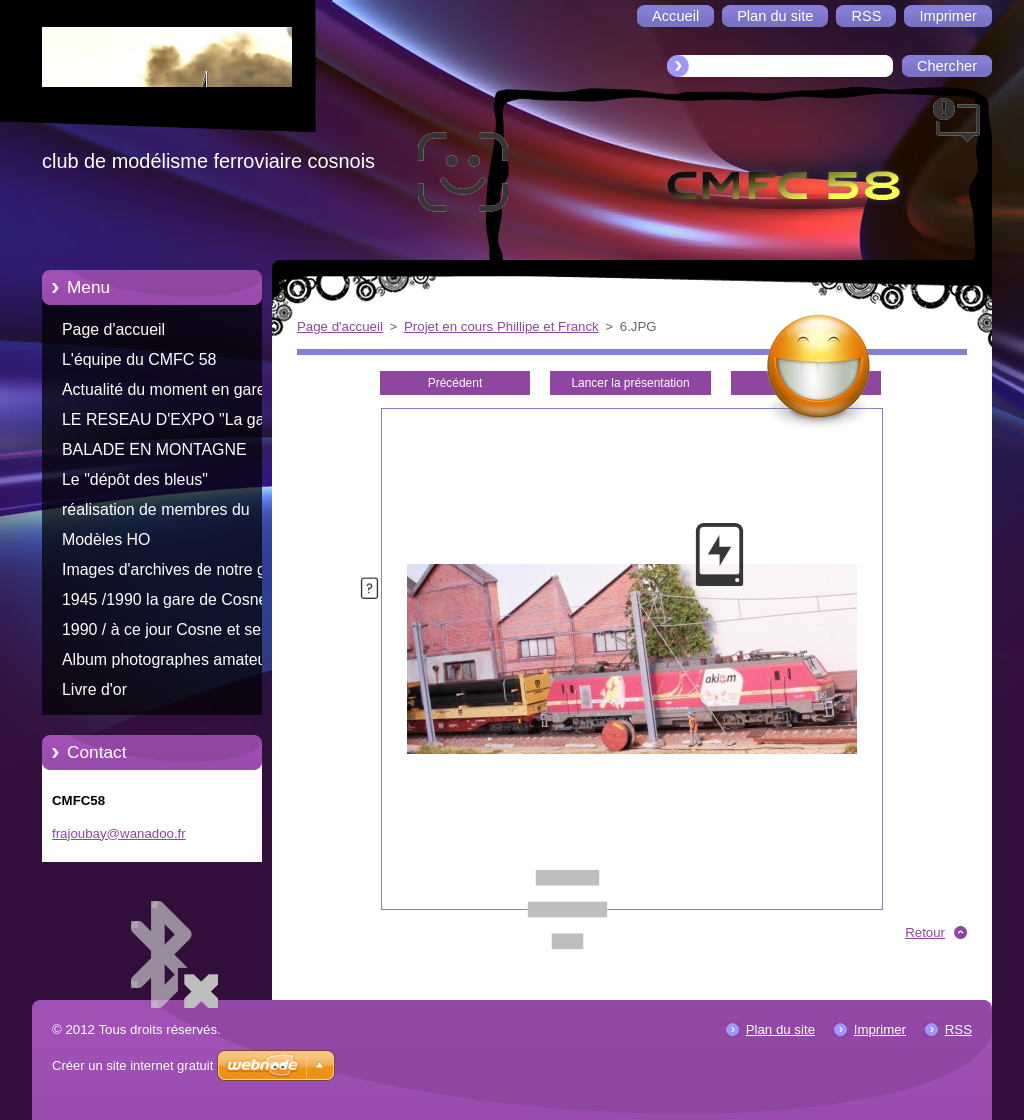 This screenshot has height=1120, width=1024. I want to click on center align text, so click(567, 909).